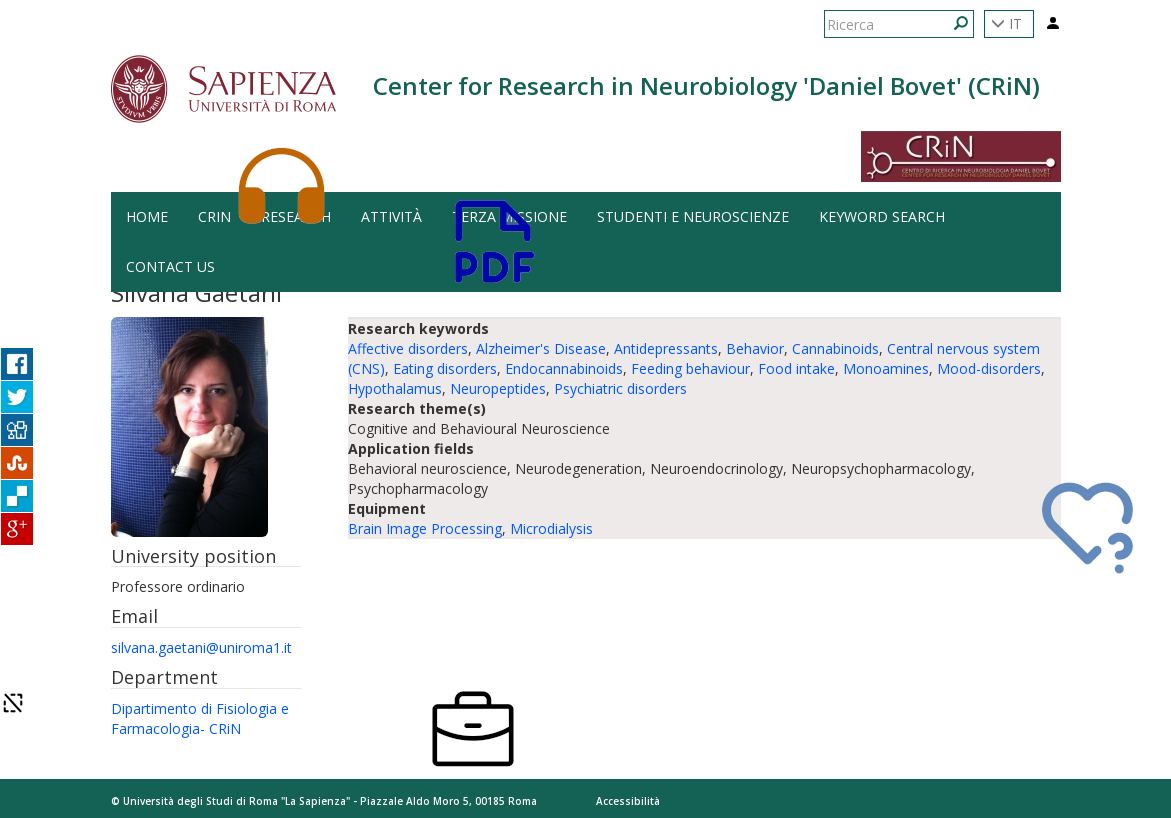 The height and width of the screenshot is (818, 1171). Describe the element at coordinates (493, 245) in the screenshot. I see `view or open a PDF document` at that location.